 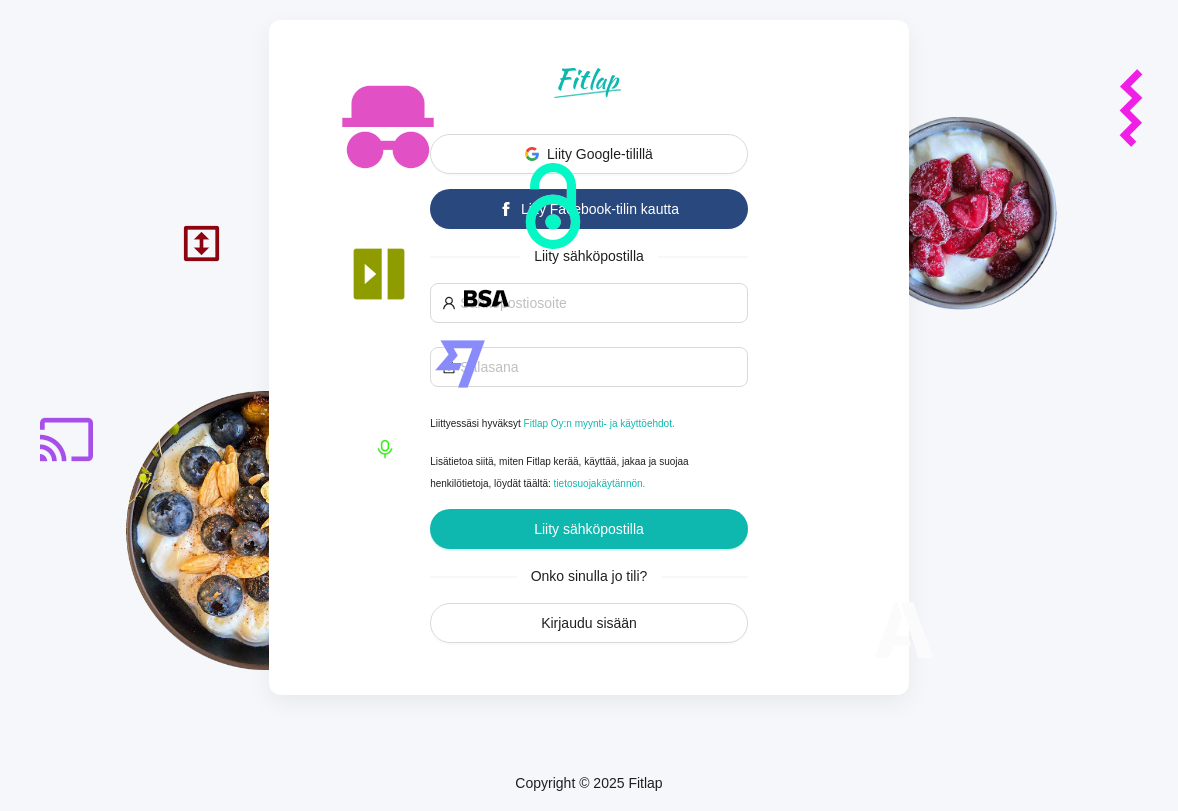 What do you see at coordinates (486, 298) in the screenshot?
I see `buysellads company logo` at bounding box center [486, 298].